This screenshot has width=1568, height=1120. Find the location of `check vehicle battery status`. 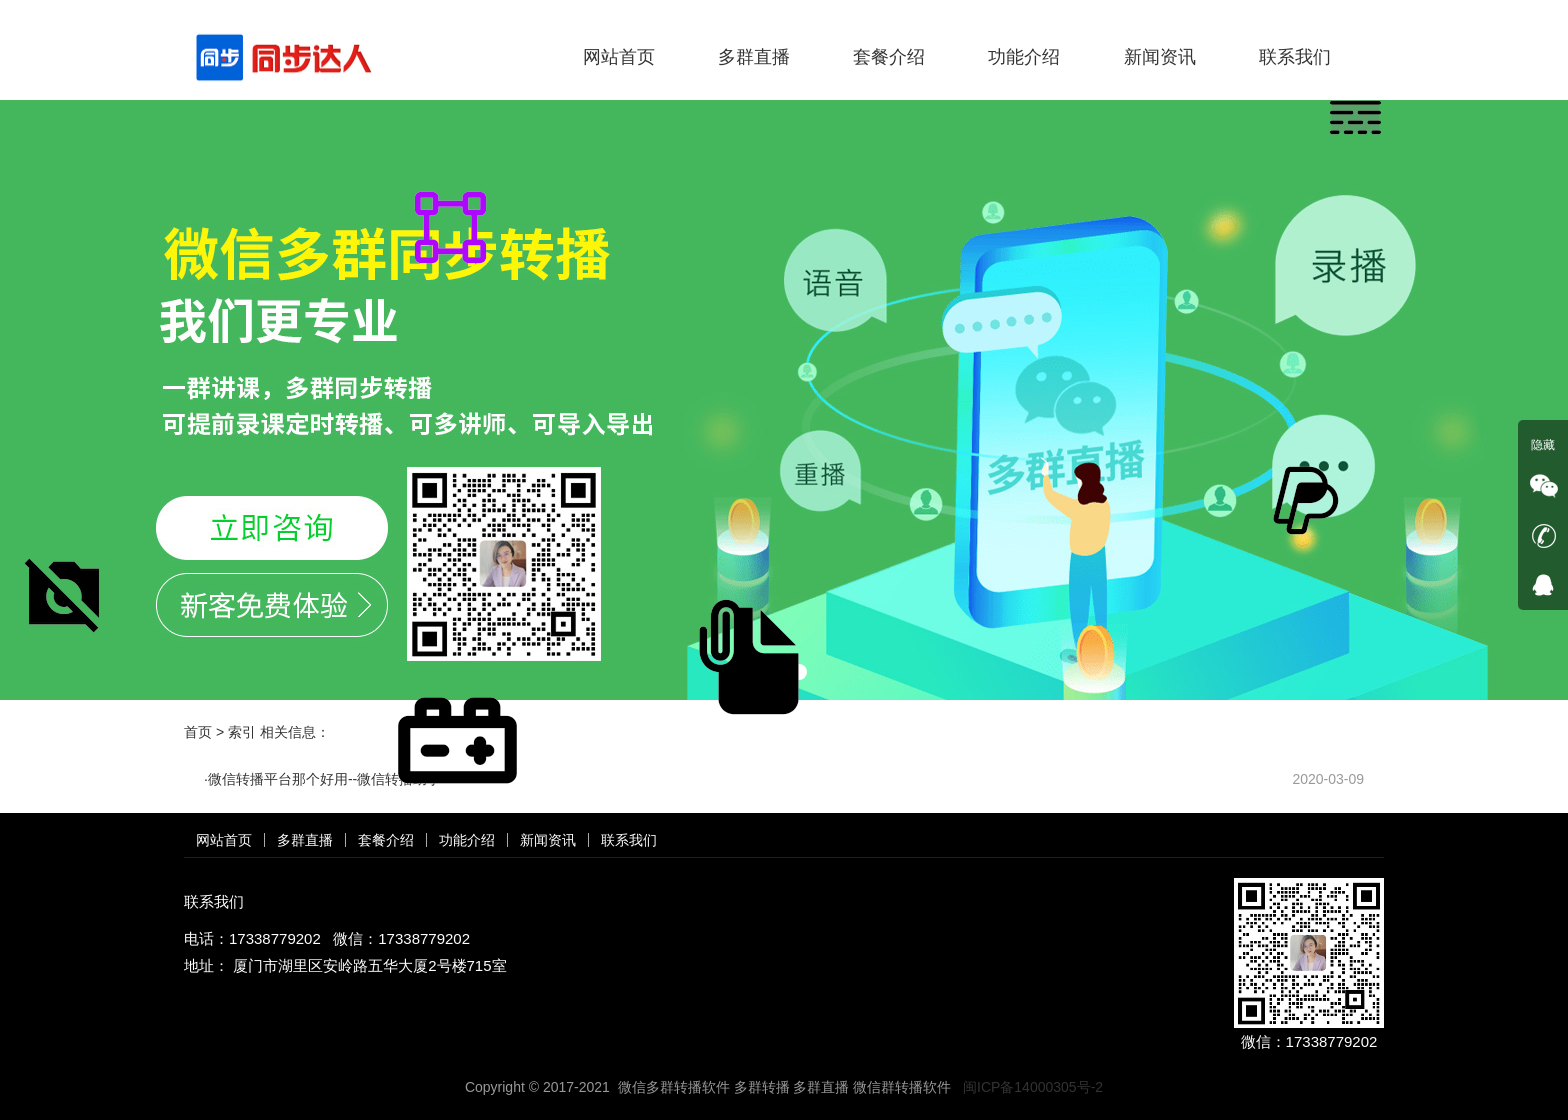

check vehicle battery status is located at coordinates (457, 744).